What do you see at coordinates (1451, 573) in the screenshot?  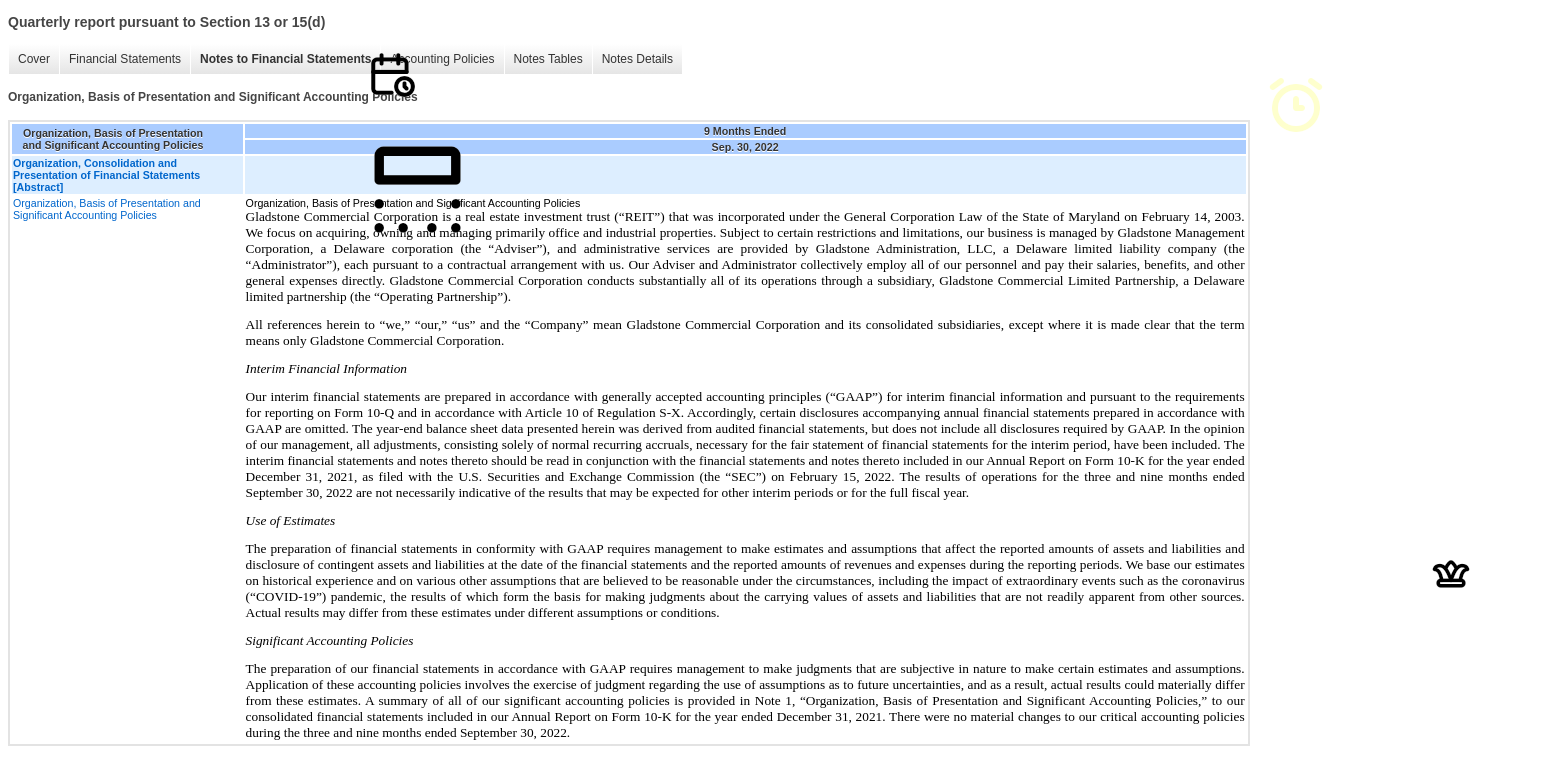 I see `select joker or wild card in a card game` at bounding box center [1451, 573].